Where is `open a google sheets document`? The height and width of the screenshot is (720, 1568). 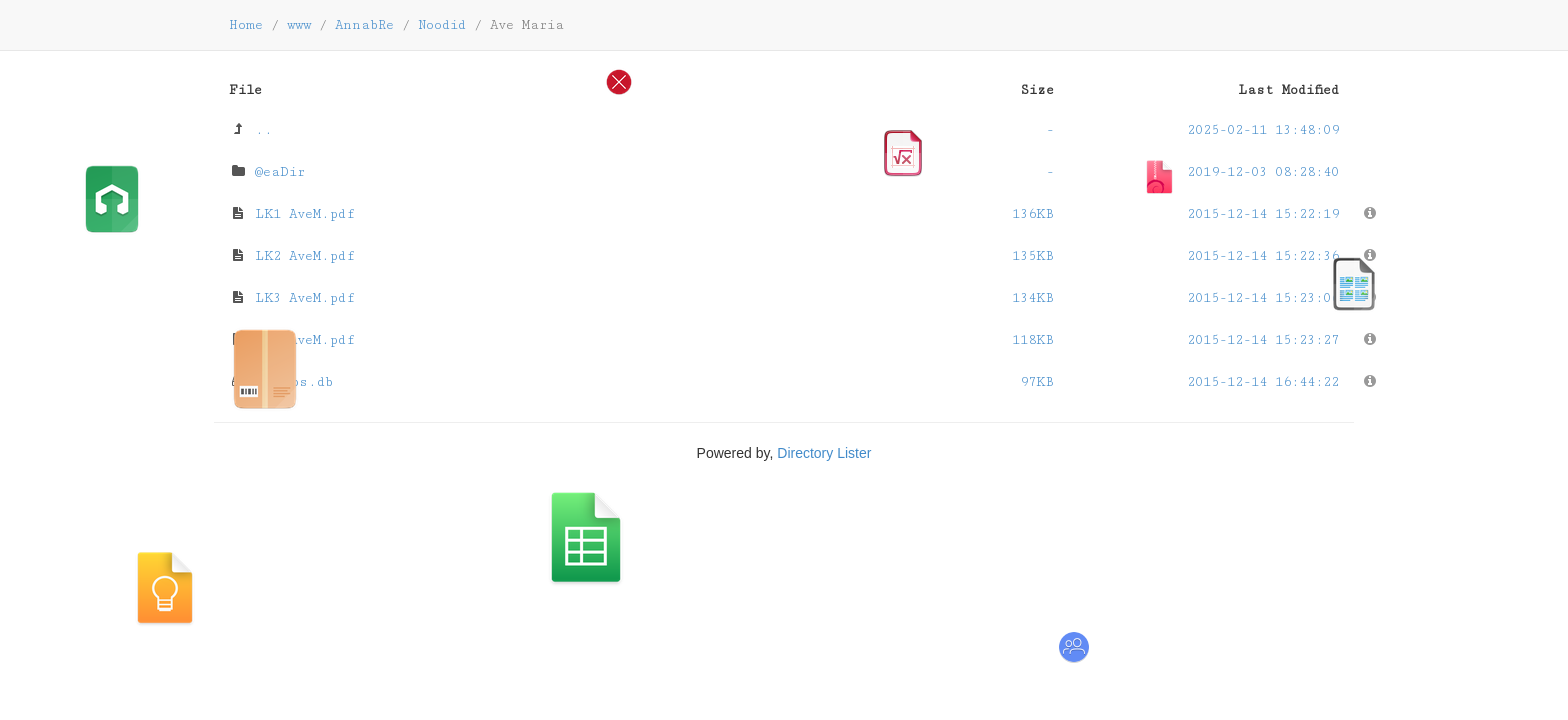
open a google sheets document is located at coordinates (586, 539).